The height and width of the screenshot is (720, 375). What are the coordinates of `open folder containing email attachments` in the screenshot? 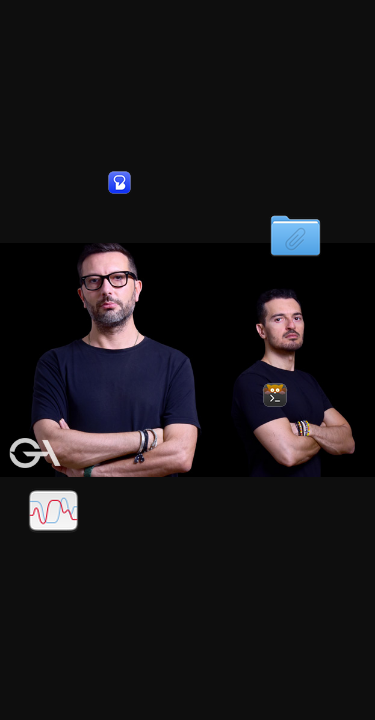 It's located at (295, 235).